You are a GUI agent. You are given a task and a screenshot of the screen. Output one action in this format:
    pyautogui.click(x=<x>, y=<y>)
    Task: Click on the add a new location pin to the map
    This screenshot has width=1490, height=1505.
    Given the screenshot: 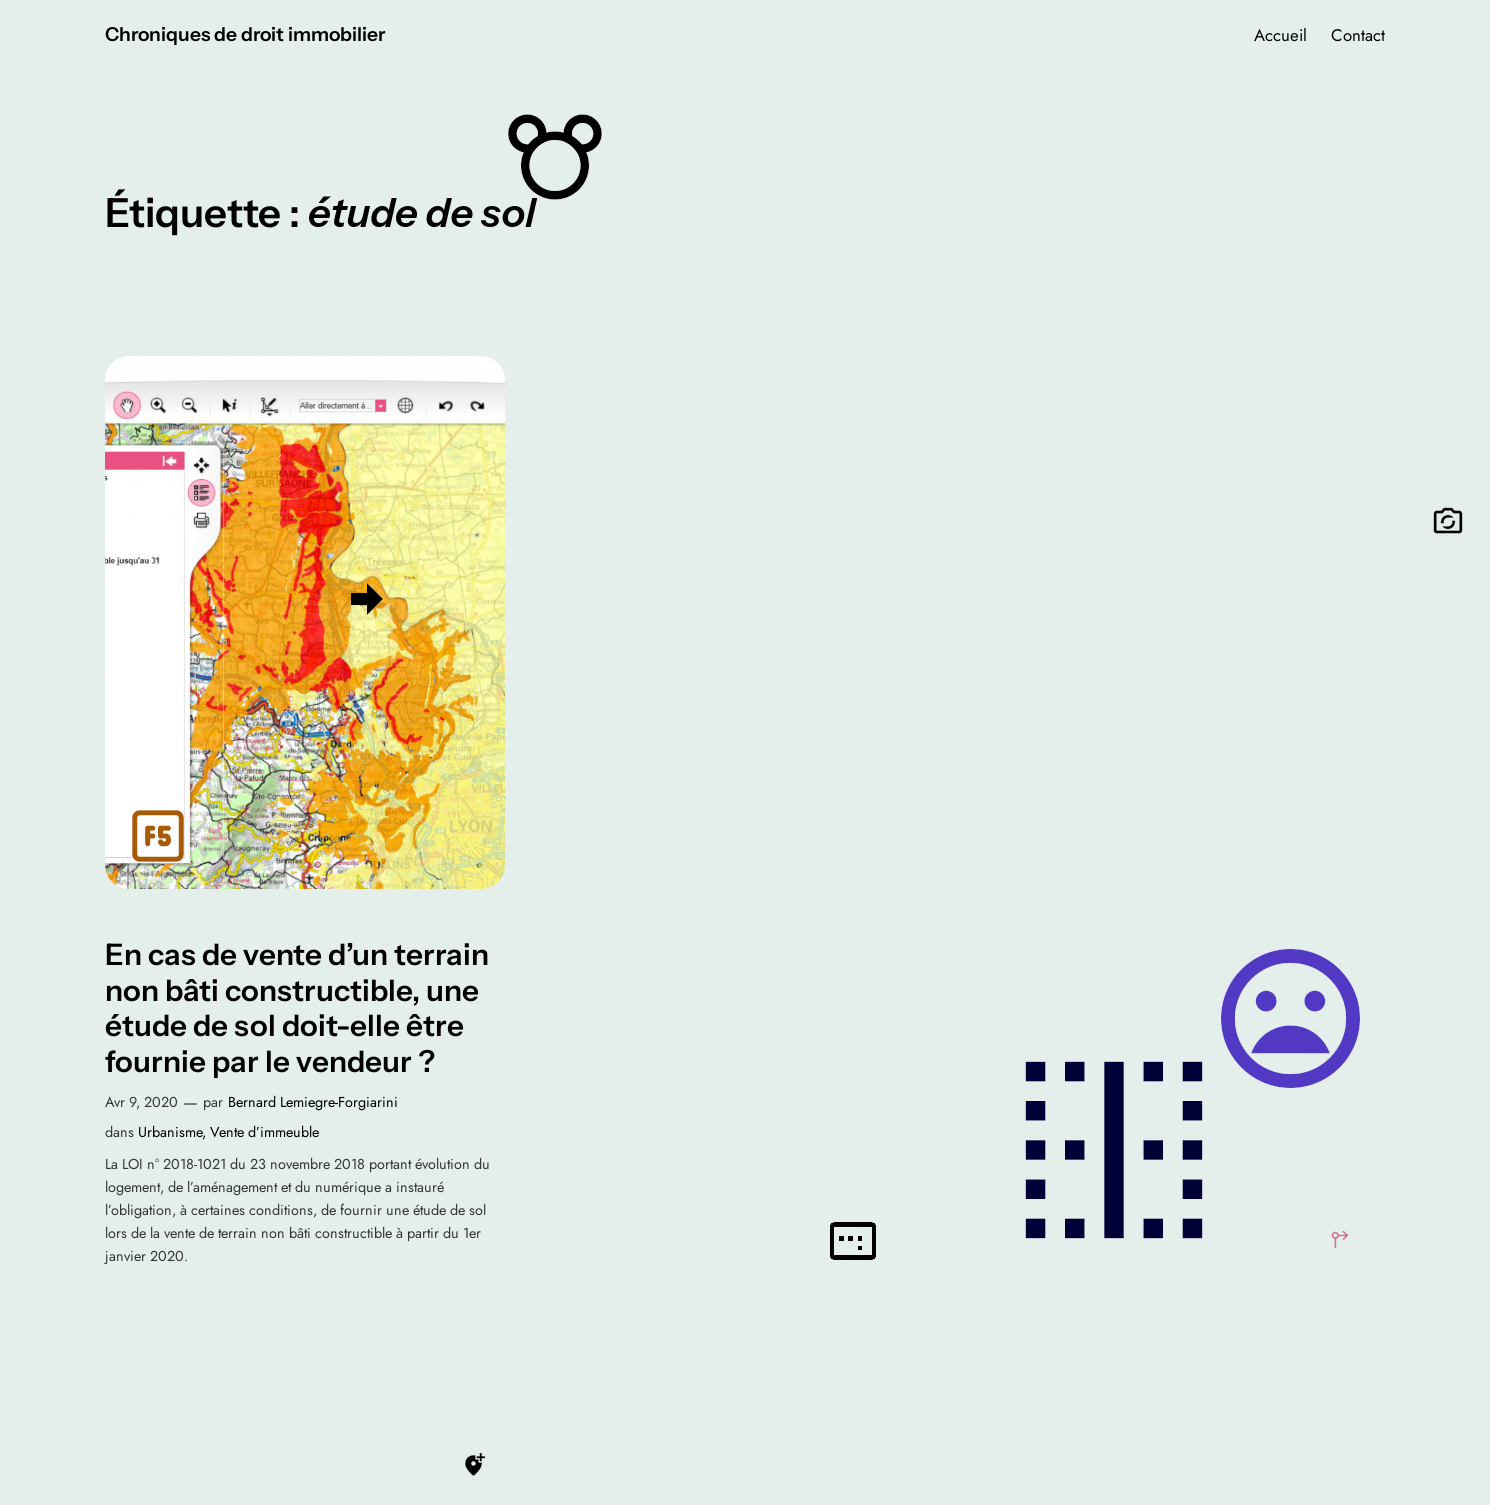 What is the action you would take?
    pyautogui.click(x=473, y=1464)
    